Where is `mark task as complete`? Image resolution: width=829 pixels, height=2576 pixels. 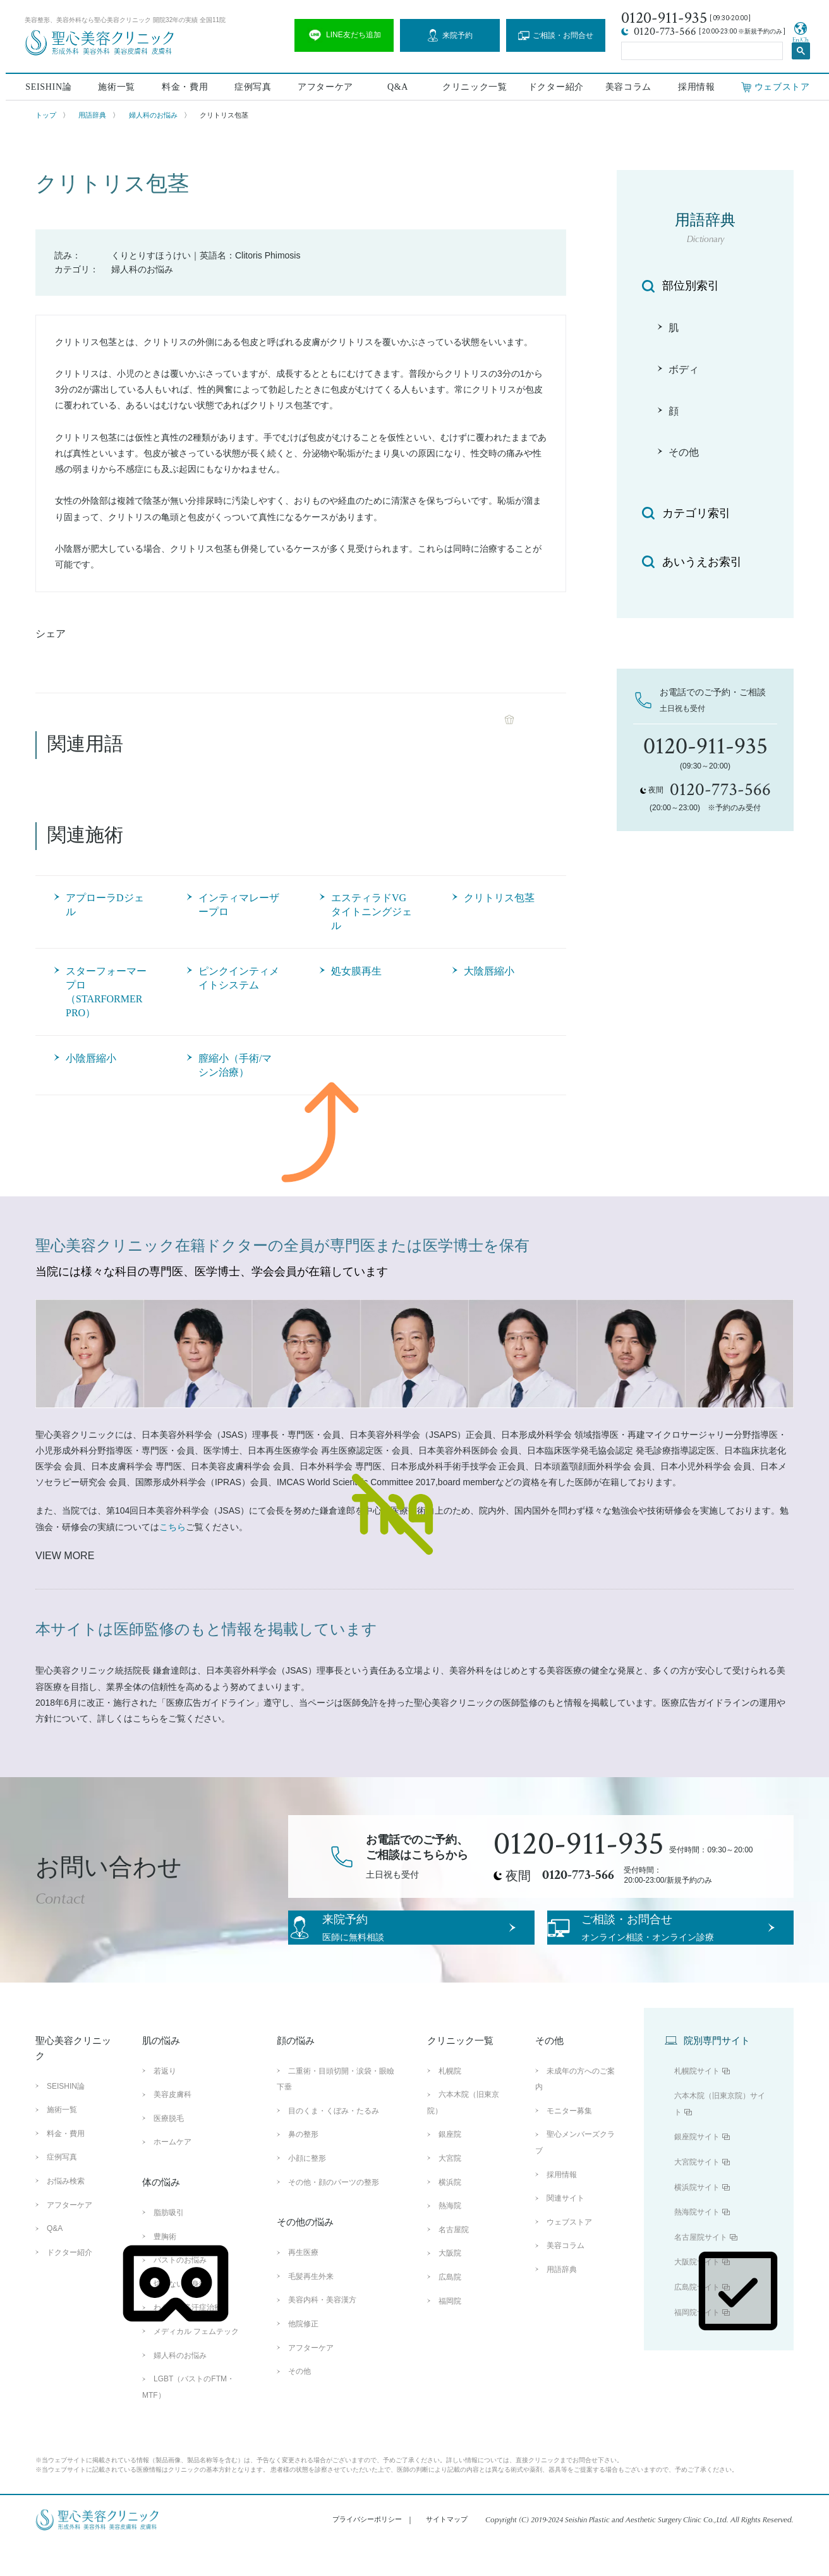
mark task as complete is located at coordinates (738, 2291).